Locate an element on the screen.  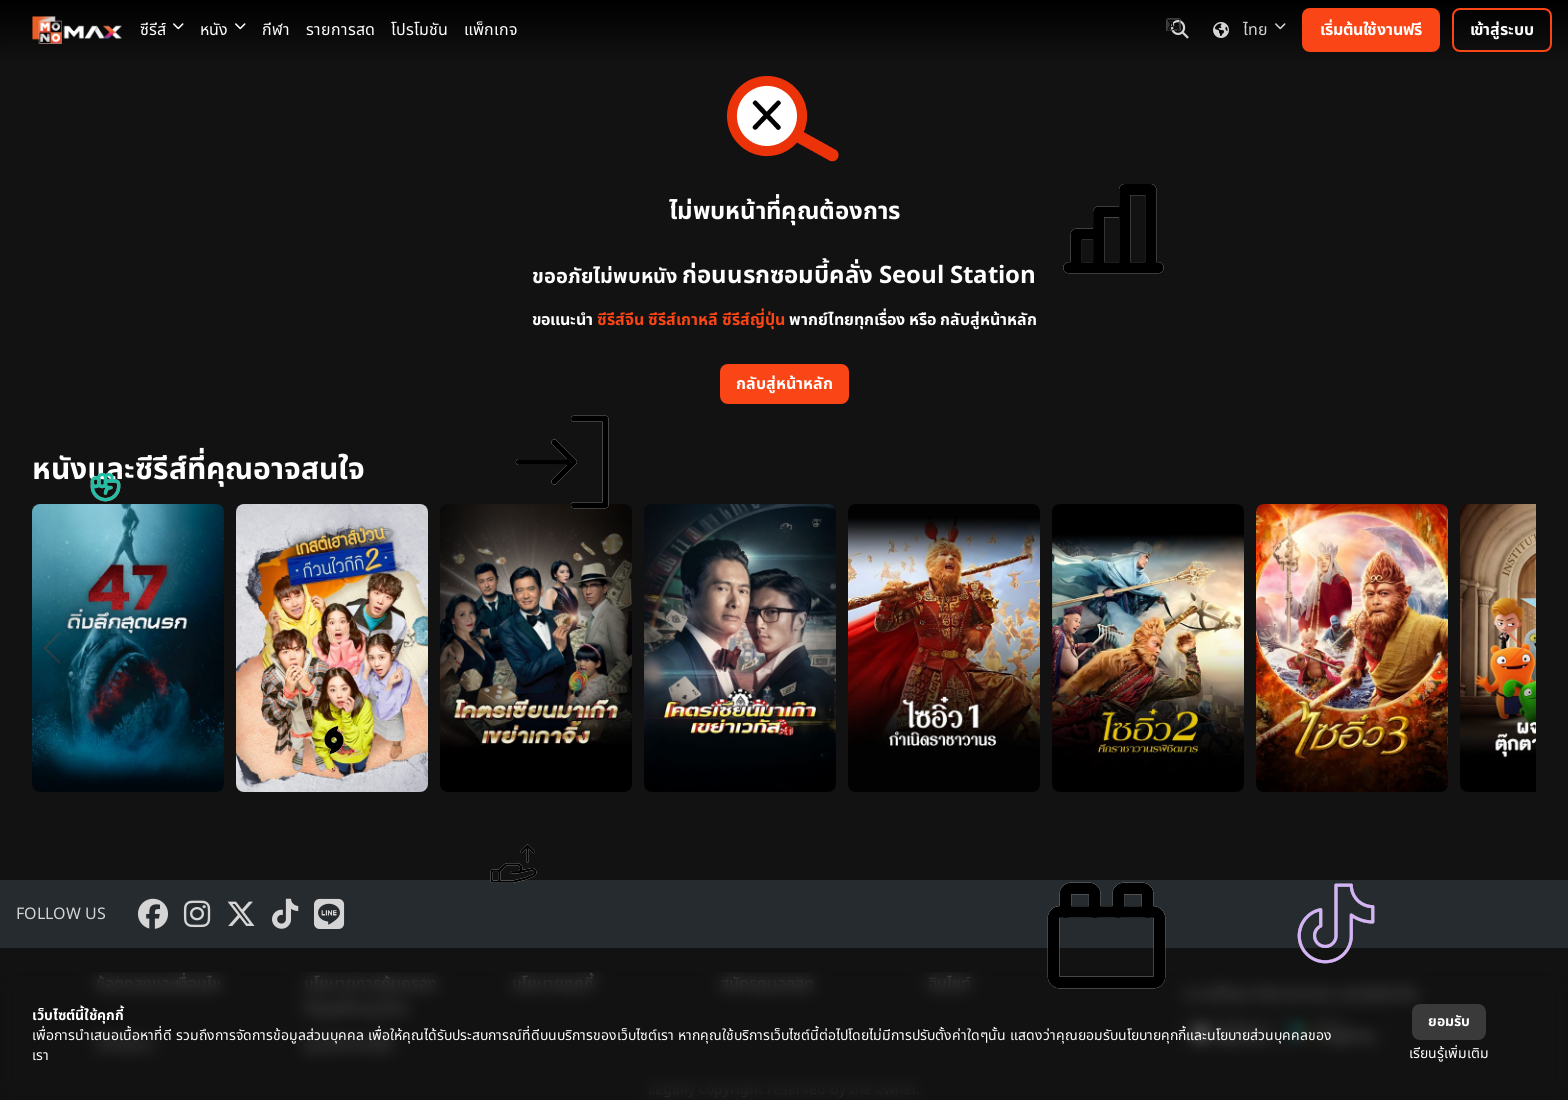
sign in to your account is located at coordinates (570, 462).